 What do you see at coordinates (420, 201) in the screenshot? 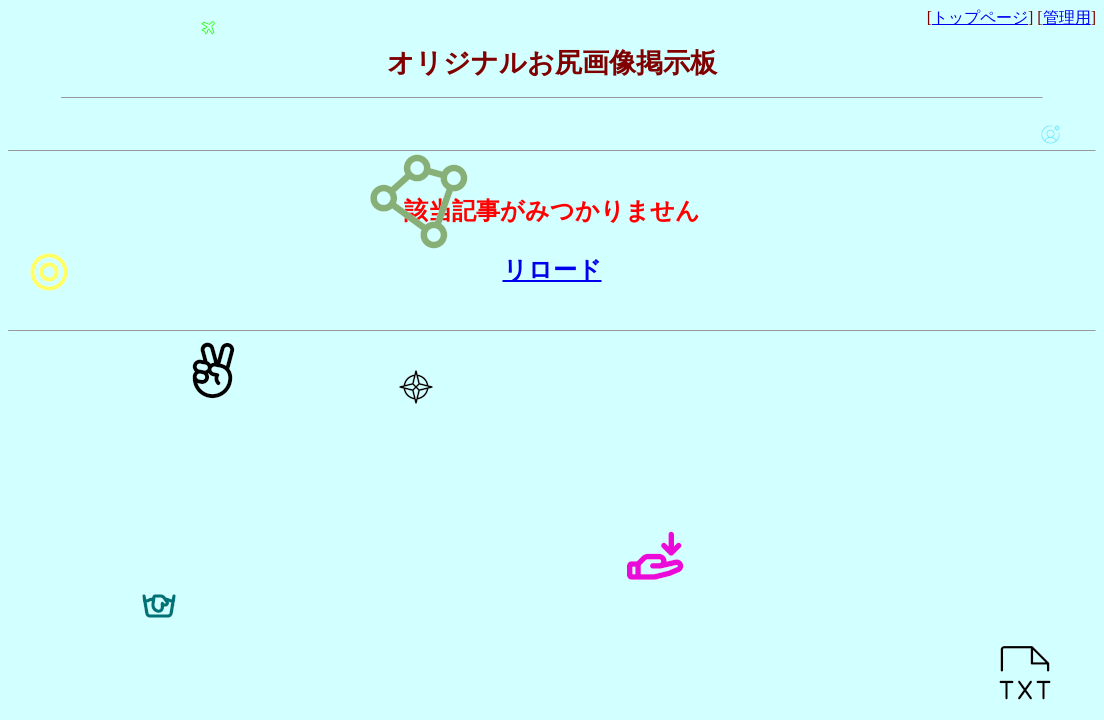
I see `access polygon or shape drawing tool` at bounding box center [420, 201].